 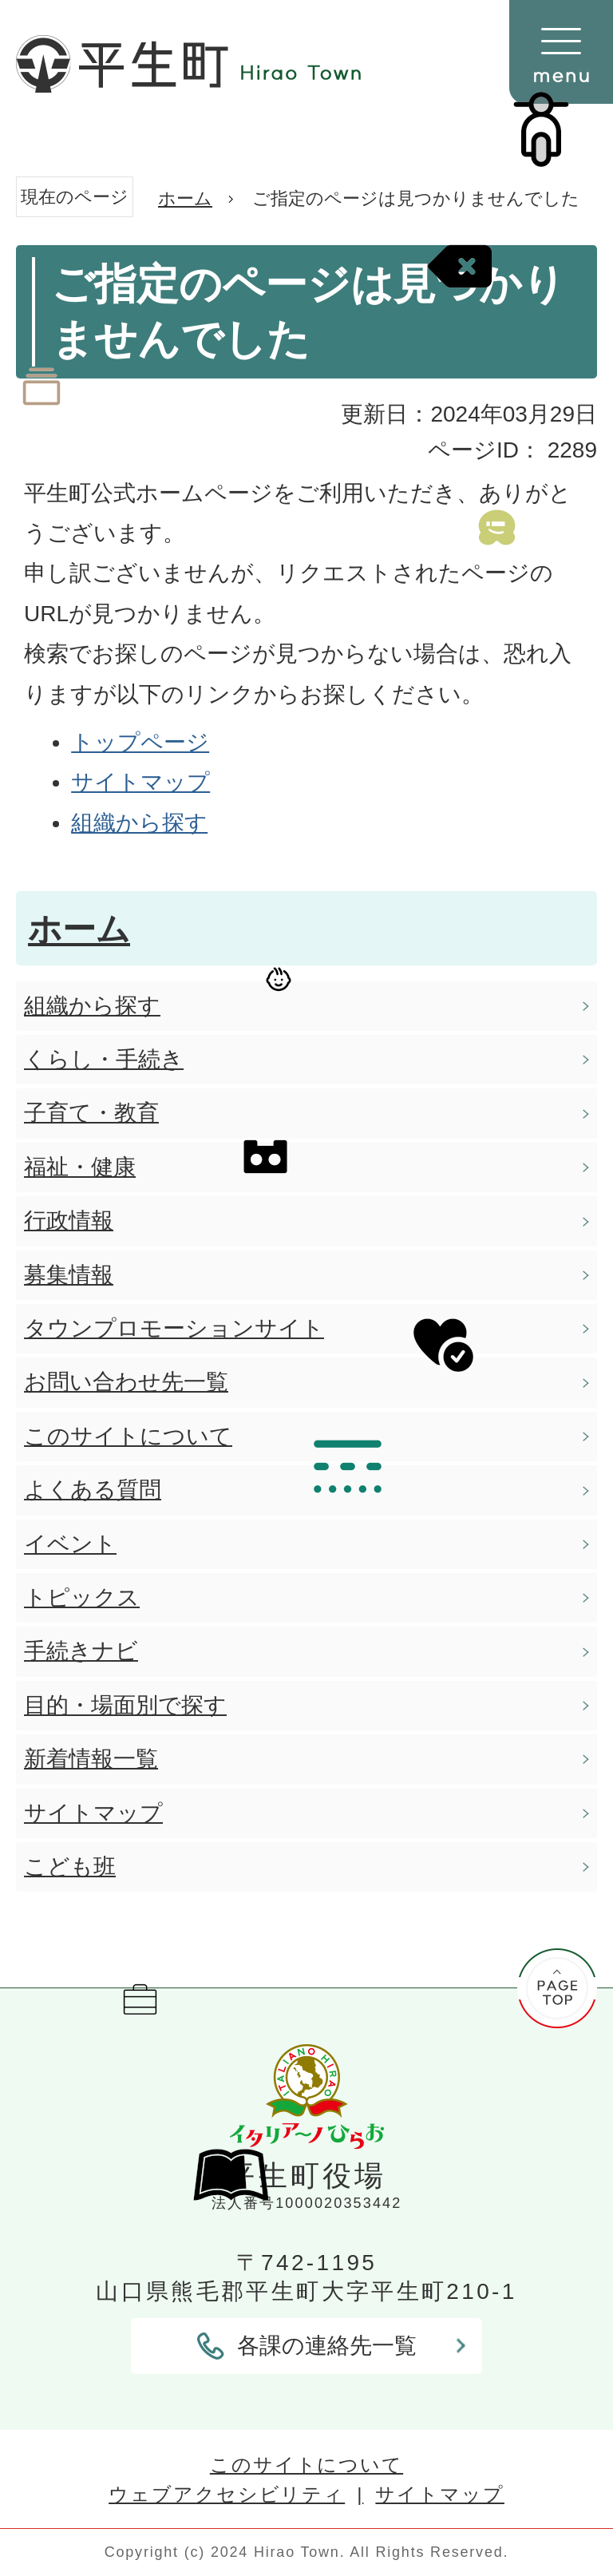 I want to click on select boy avatar or profile icon, so click(x=279, y=980).